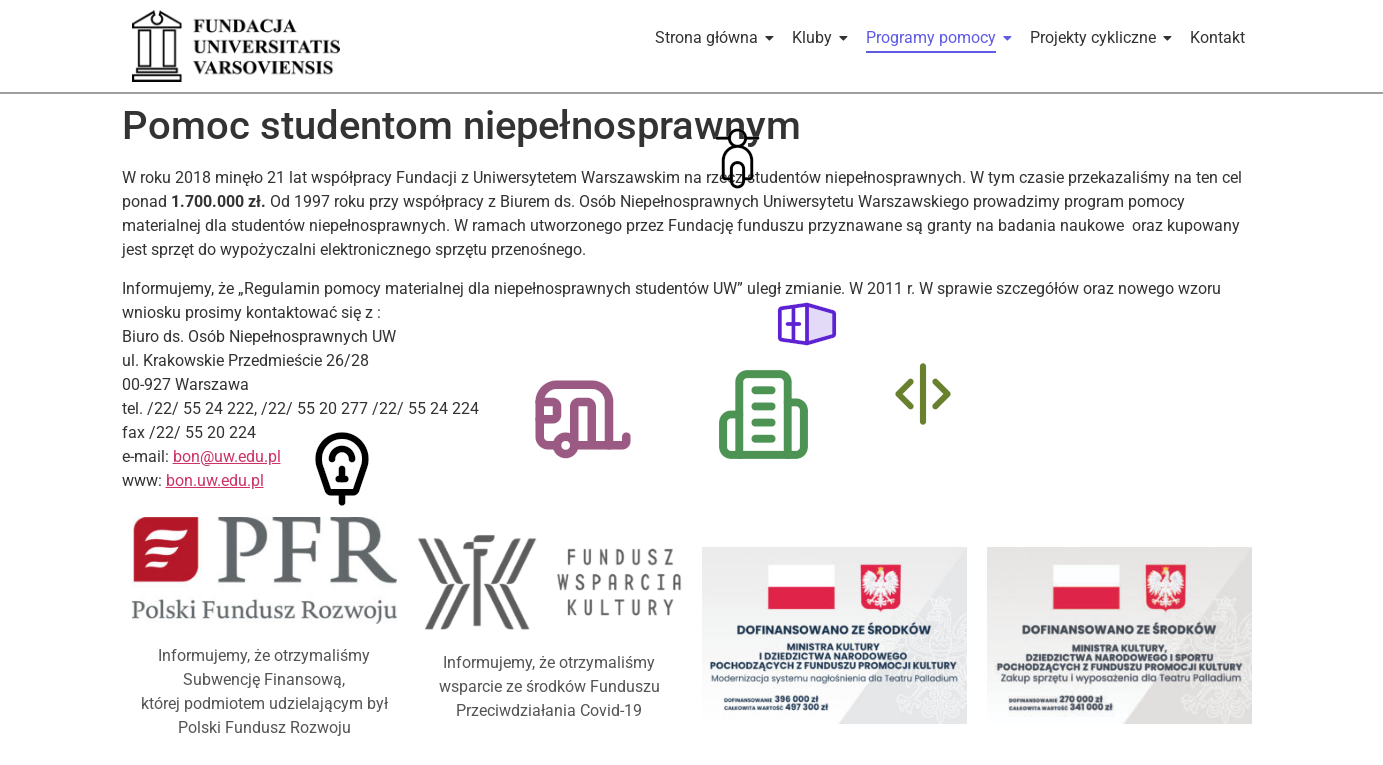  What do you see at coordinates (807, 324) in the screenshot?
I see `view shipping or freight details` at bounding box center [807, 324].